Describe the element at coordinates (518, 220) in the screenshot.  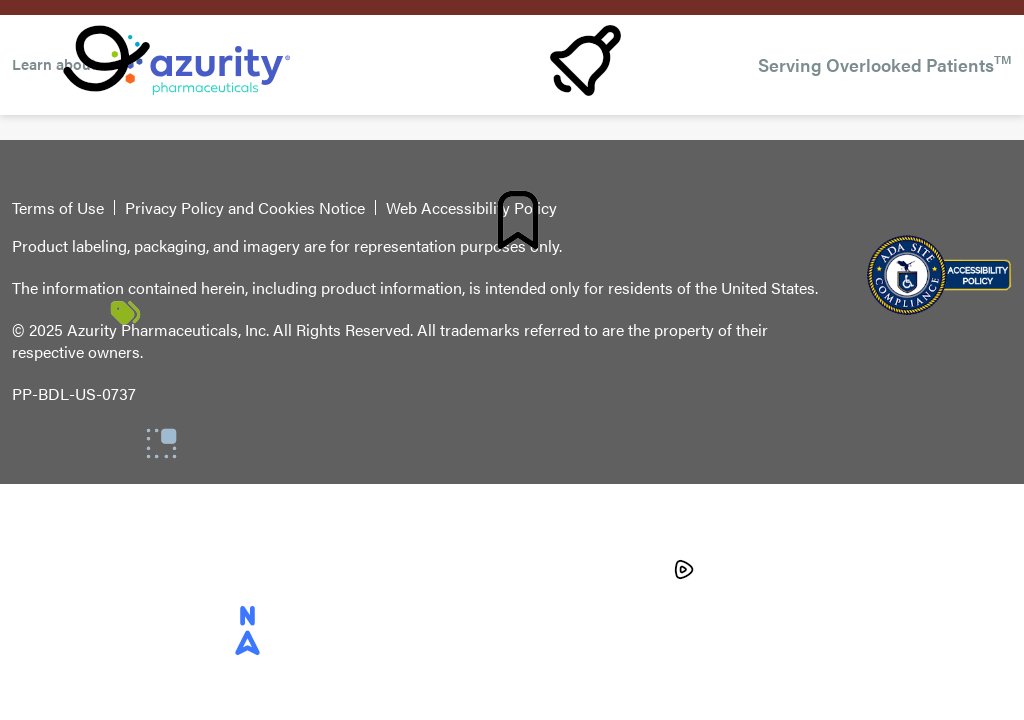
I see `save this item for later` at that location.